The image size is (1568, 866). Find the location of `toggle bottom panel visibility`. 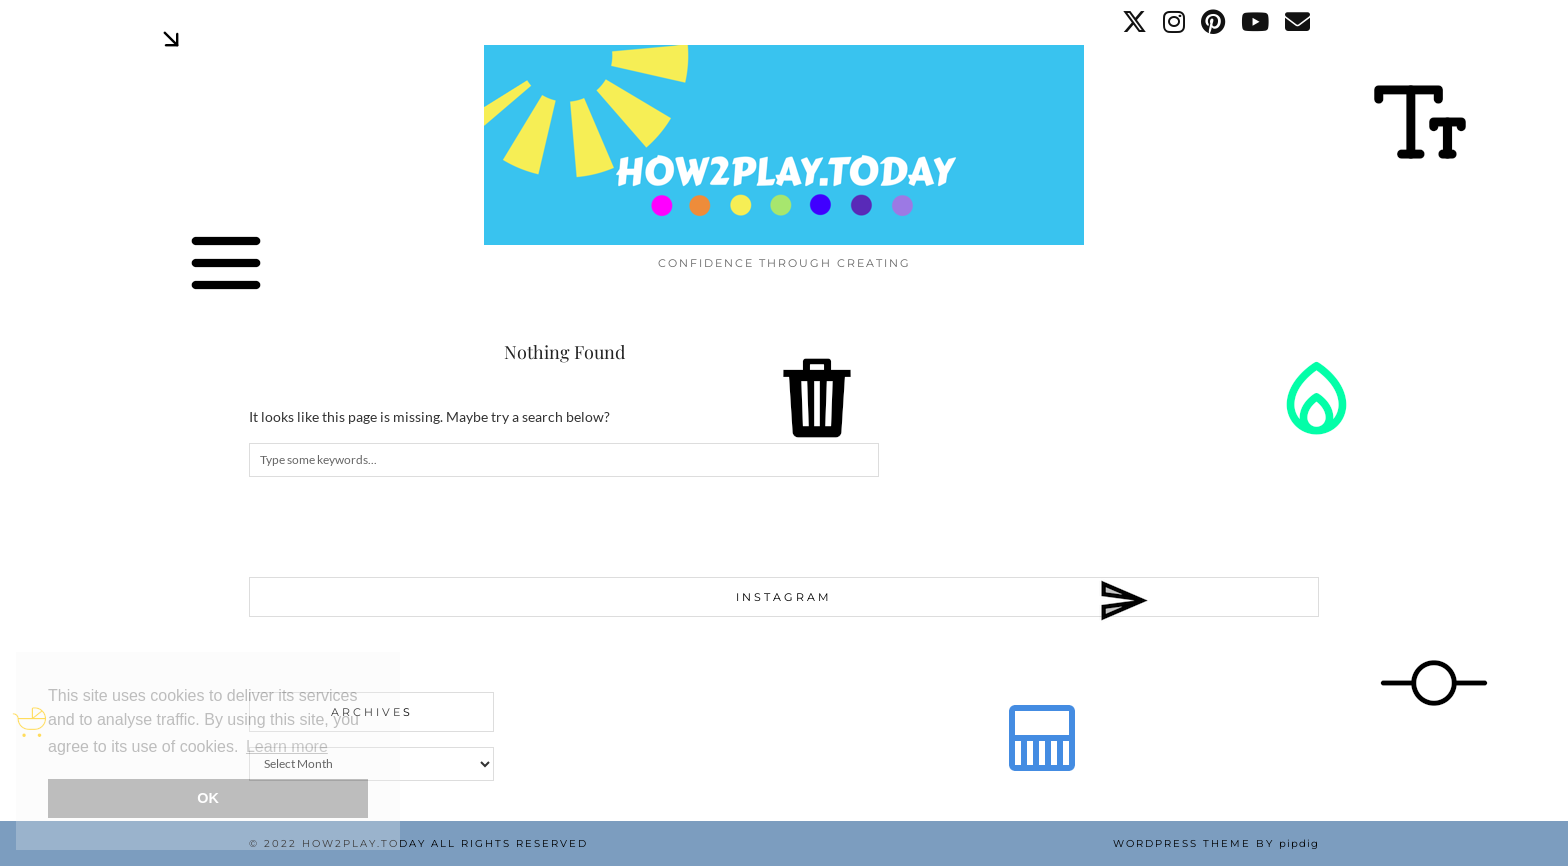

toggle bottom panel visibility is located at coordinates (1042, 738).